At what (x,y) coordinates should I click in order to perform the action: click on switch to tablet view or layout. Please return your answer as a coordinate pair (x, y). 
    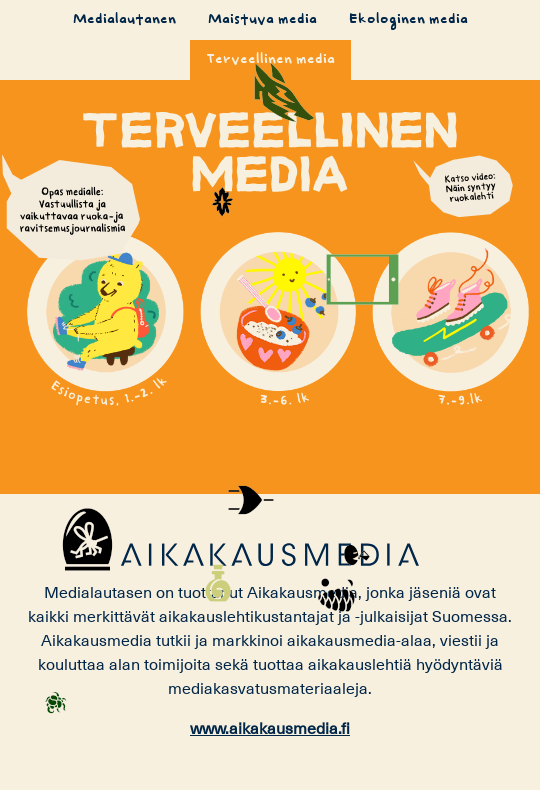
    Looking at the image, I should click on (362, 279).